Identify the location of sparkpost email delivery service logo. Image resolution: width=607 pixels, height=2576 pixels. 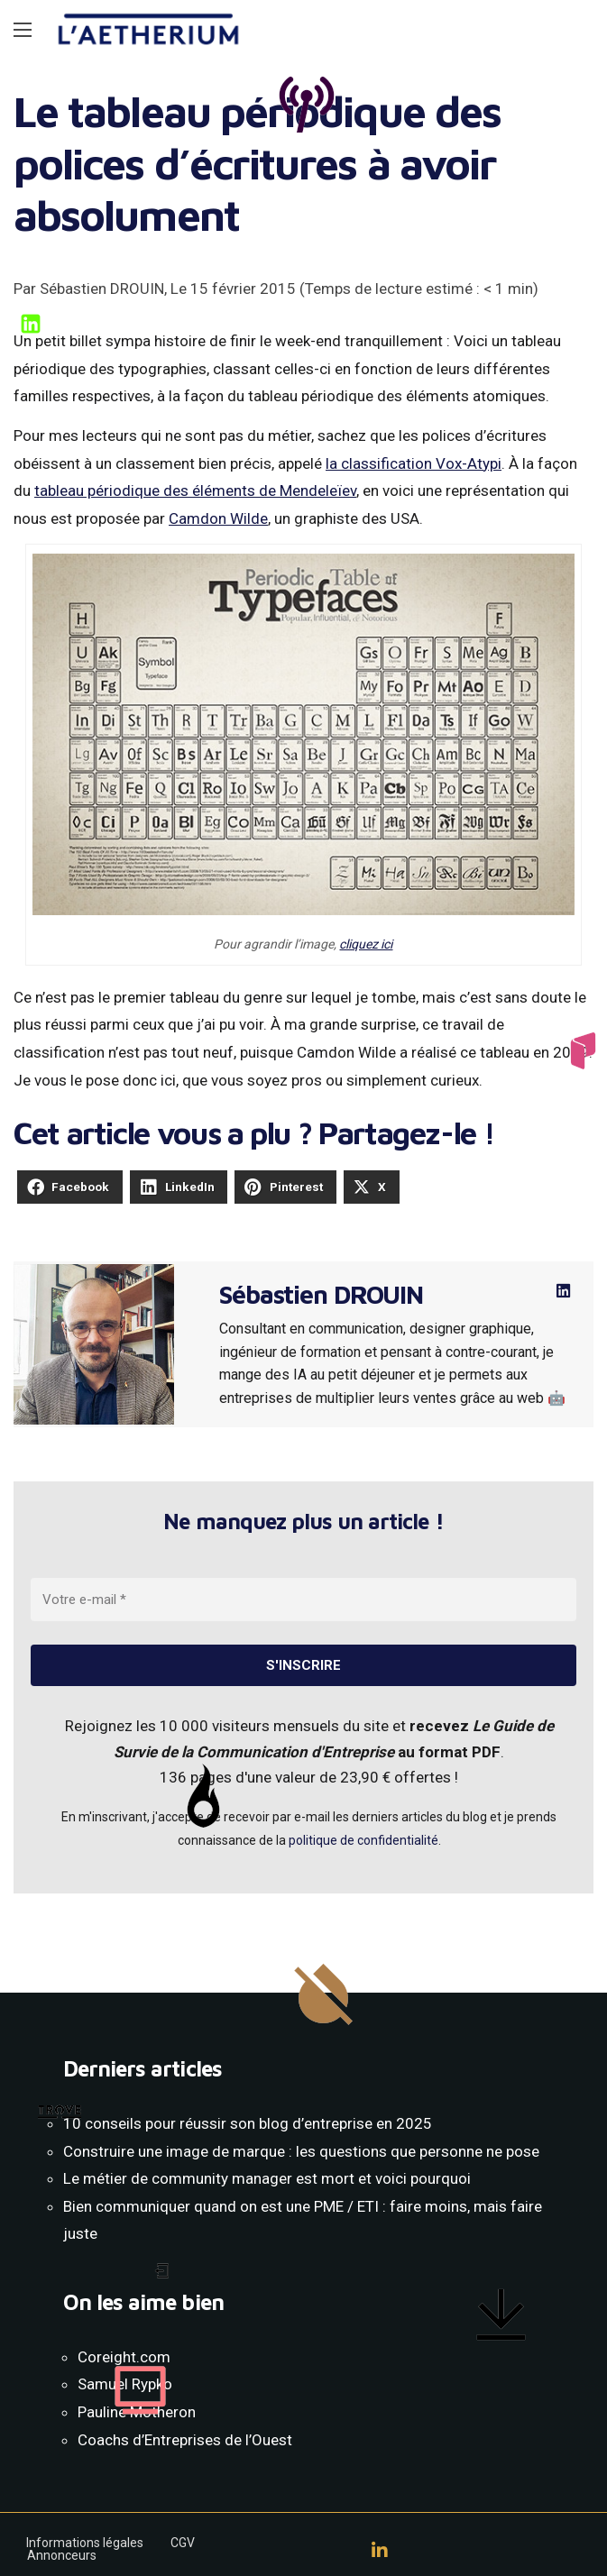
(203, 1795).